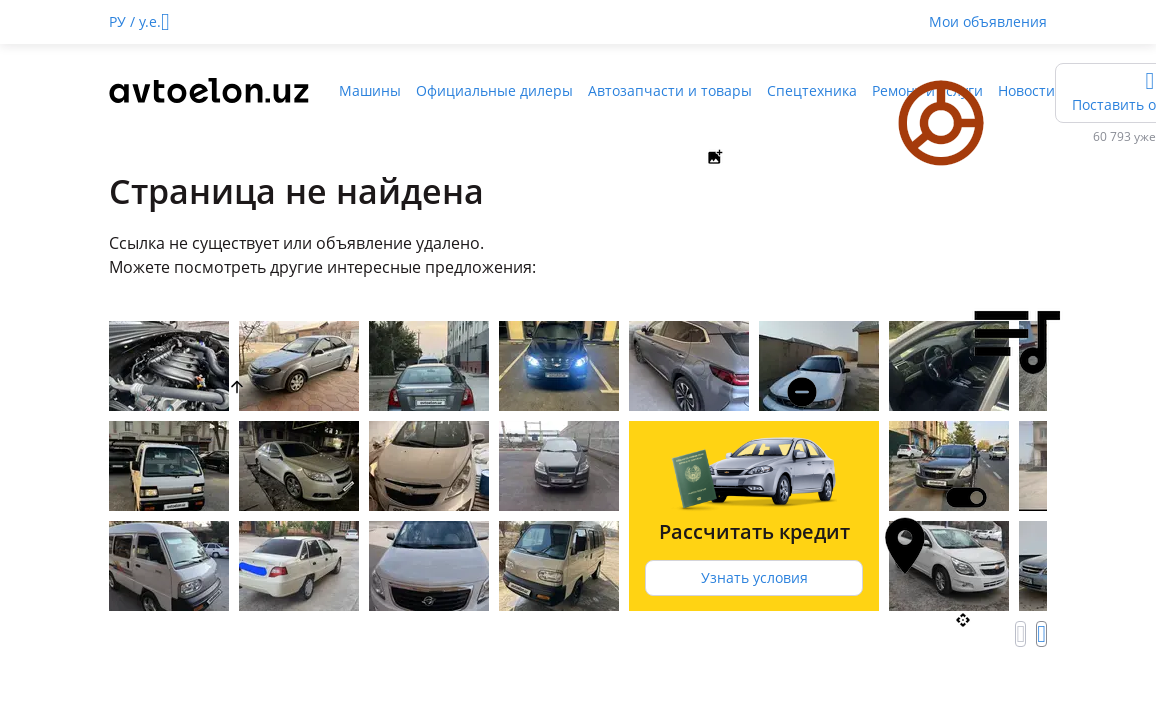 This screenshot has height=720, width=1156. Describe the element at coordinates (715, 157) in the screenshot. I see `add a new photo to your collection` at that location.